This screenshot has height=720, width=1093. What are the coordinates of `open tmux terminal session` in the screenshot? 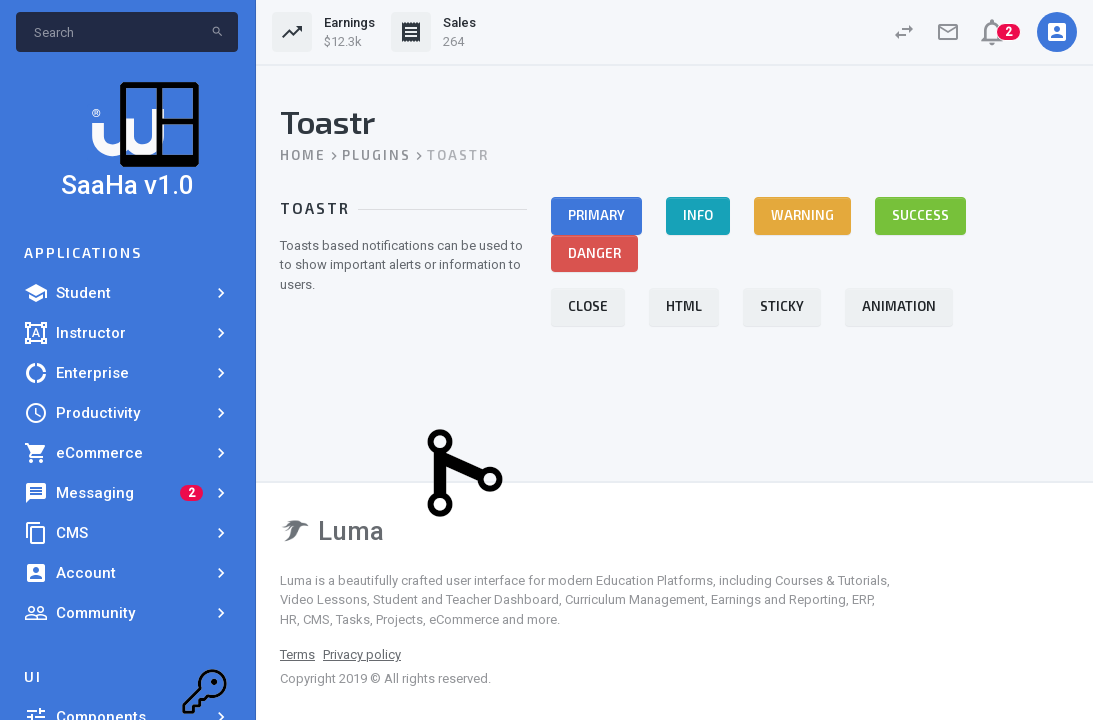 It's located at (162, 124).